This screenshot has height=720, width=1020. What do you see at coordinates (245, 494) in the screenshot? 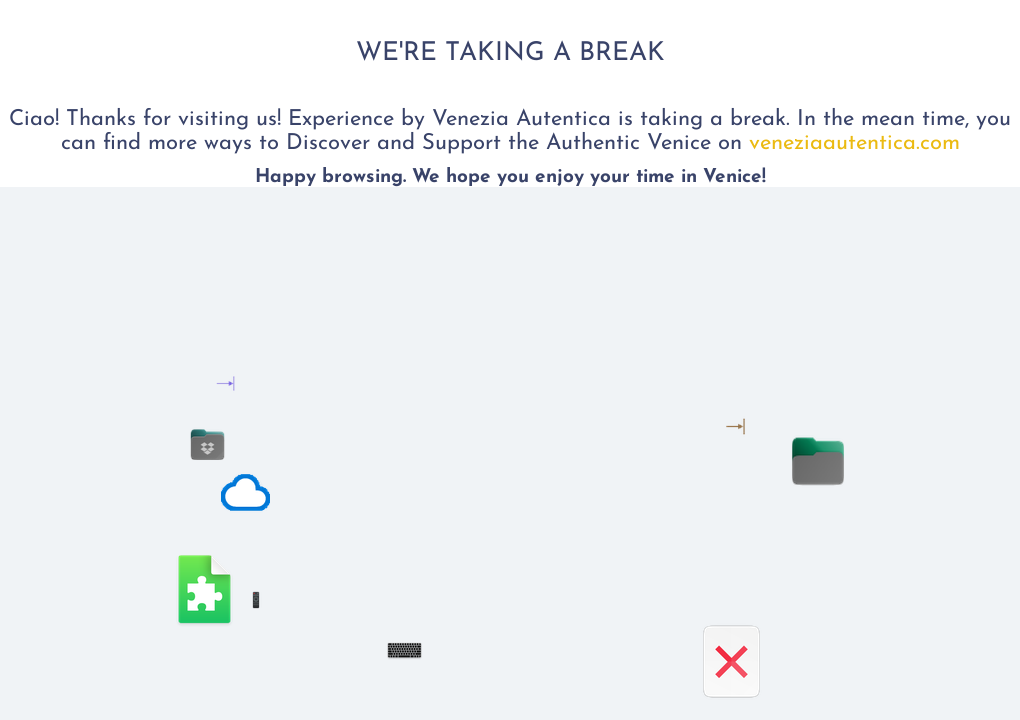
I see `file synced to OneDrive cloud storage` at bounding box center [245, 494].